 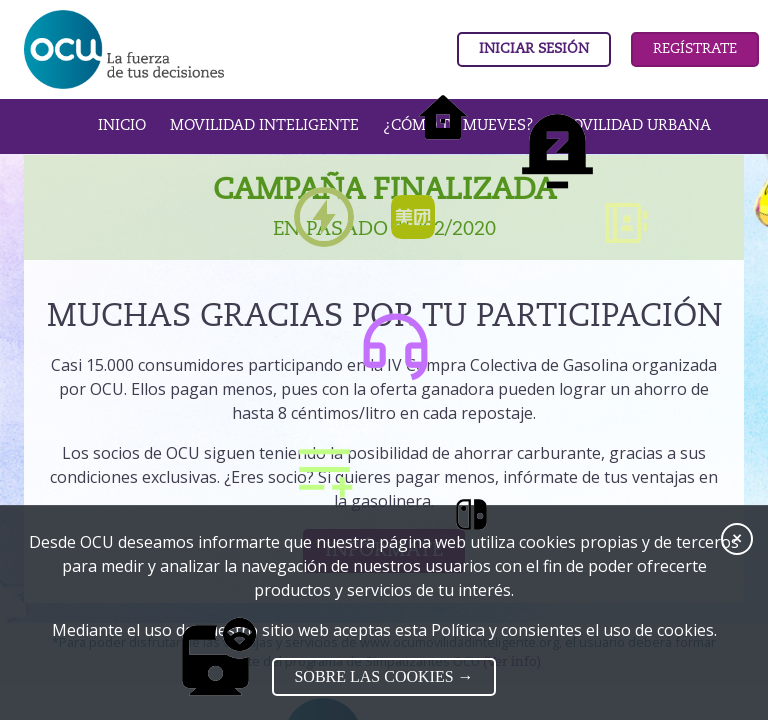 I want to click on navigate to home screen, so click(x=443, y=119).